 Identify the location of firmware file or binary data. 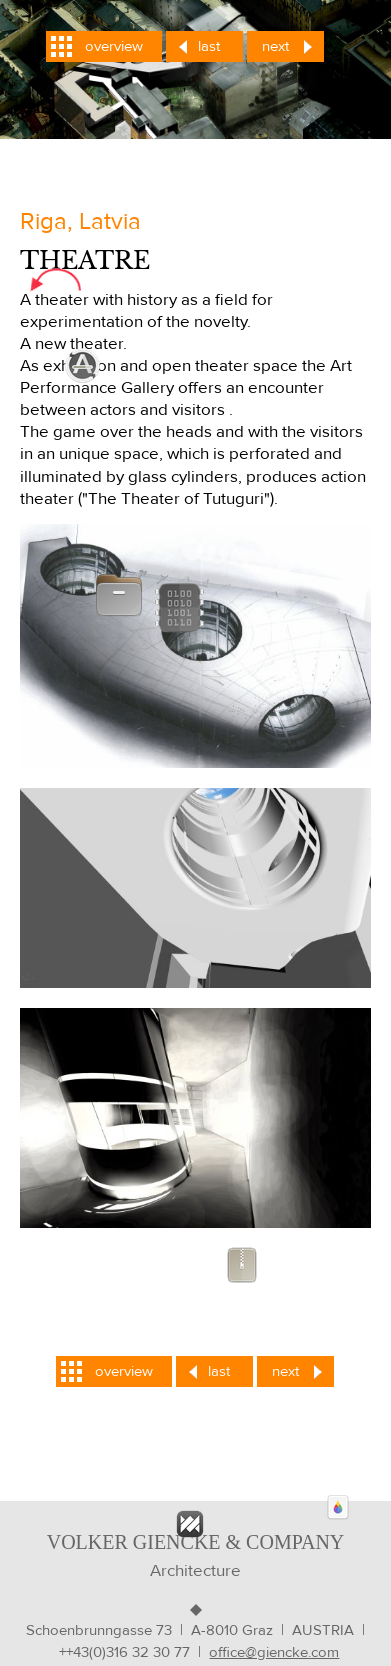
(179, 607).